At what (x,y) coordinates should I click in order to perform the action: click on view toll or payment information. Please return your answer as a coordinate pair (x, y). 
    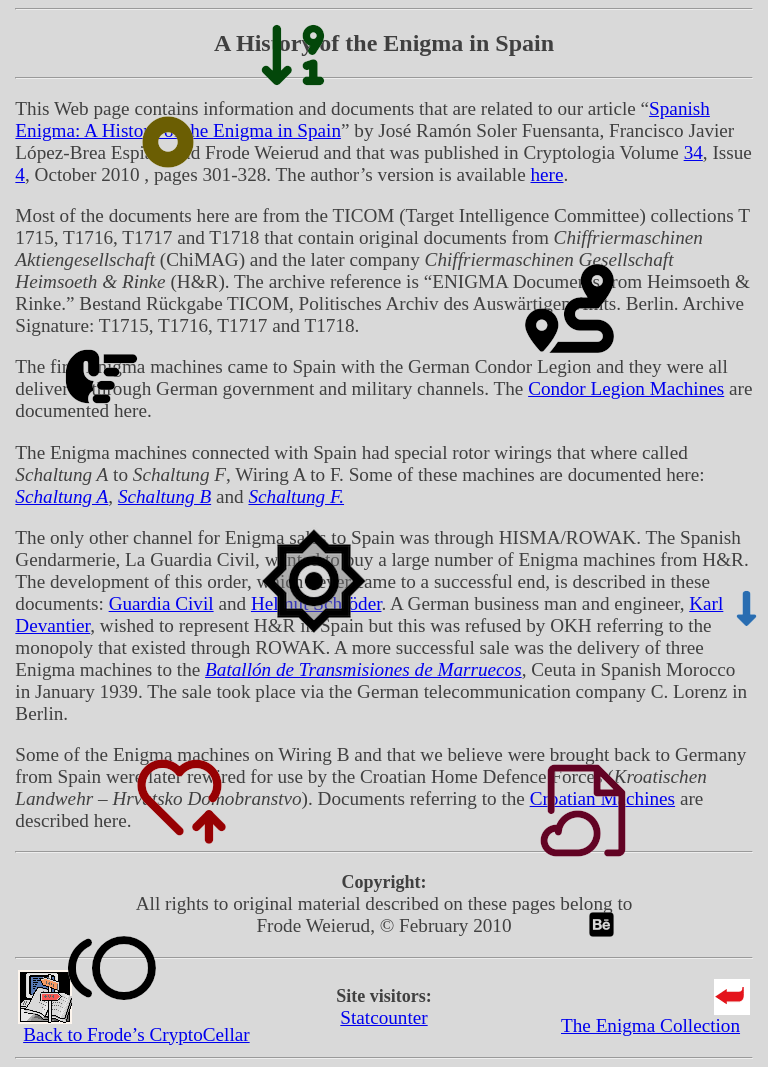
    Looking at the image, I should click on (112, 968).